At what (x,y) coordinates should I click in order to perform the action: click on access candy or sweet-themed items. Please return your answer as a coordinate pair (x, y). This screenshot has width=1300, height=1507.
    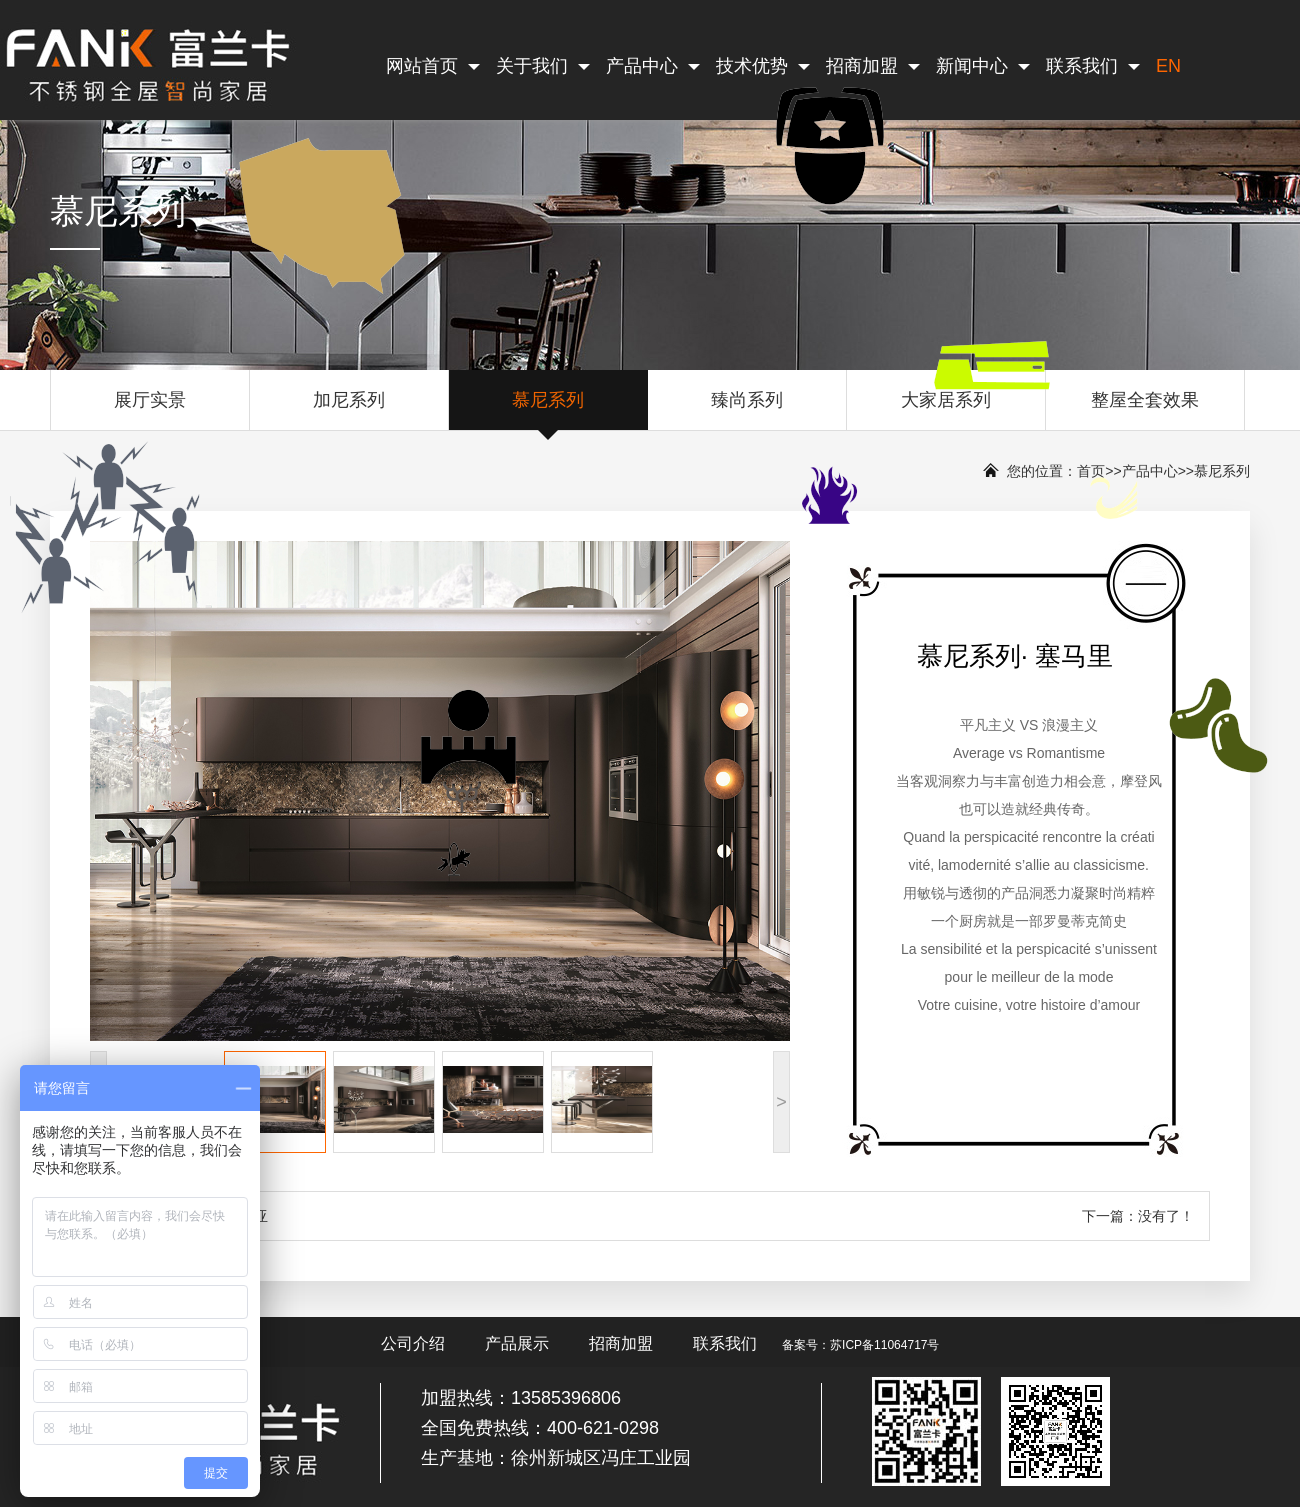
    Looking at the image, I should click on (1218, 725).